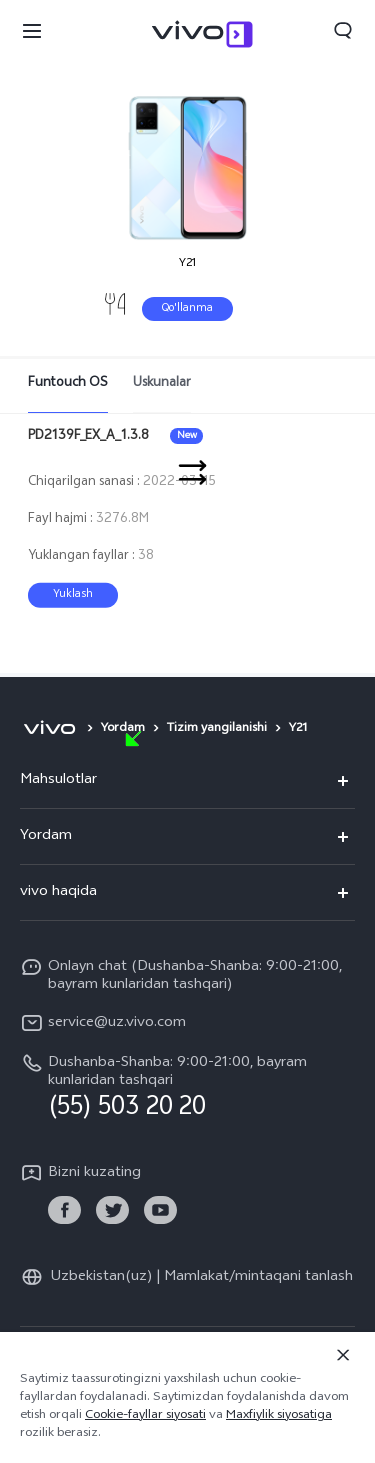 The image size is (375, 1463). I want to click on find nearby restaurants or dining options, so click(115, 303).